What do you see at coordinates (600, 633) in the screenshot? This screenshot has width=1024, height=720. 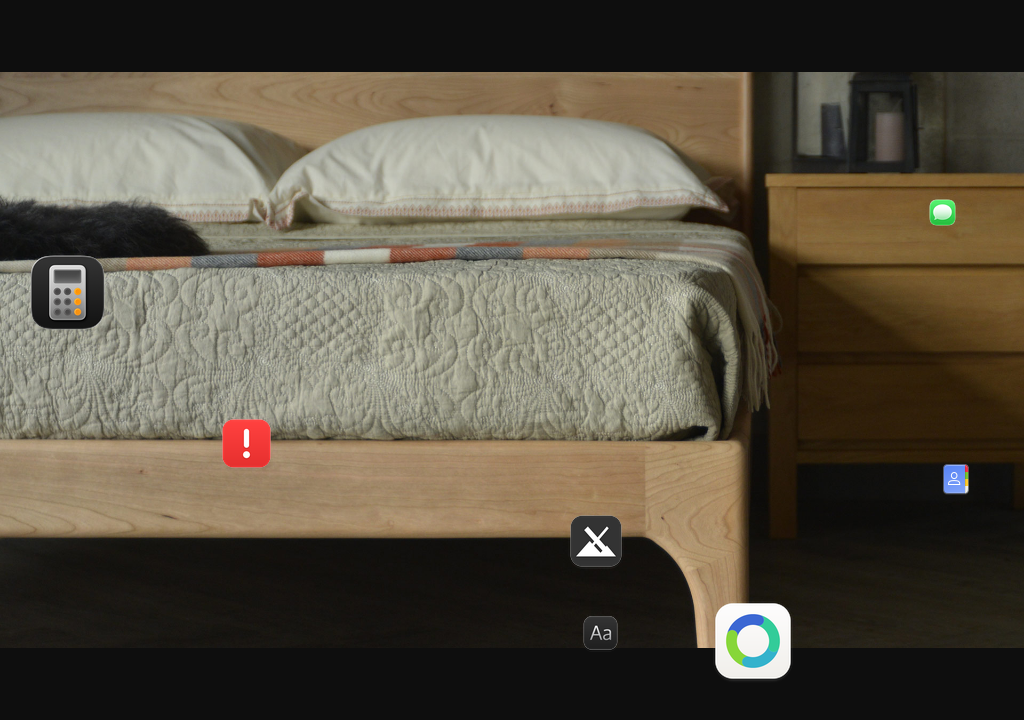 I see `open font book application` at bounding box center [600, 633].